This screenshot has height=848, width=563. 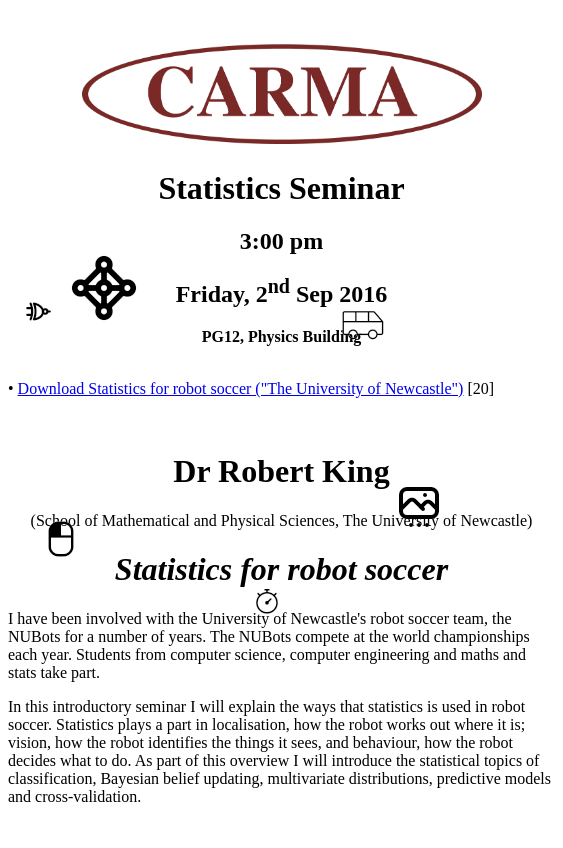 What do you see at coordinates (419, 507) in the screenshot?
I see `start a photo slideshow` at bounding box center [419, 507].